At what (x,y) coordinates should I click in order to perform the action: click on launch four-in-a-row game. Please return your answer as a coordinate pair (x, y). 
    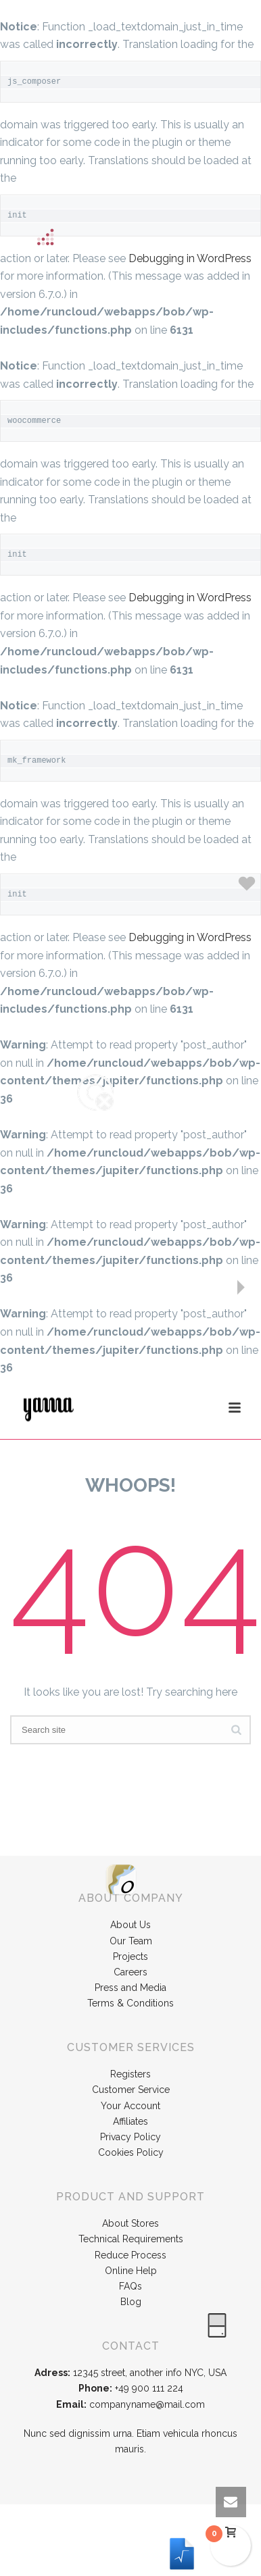
    Looking at the image, I should click on (46, 236).